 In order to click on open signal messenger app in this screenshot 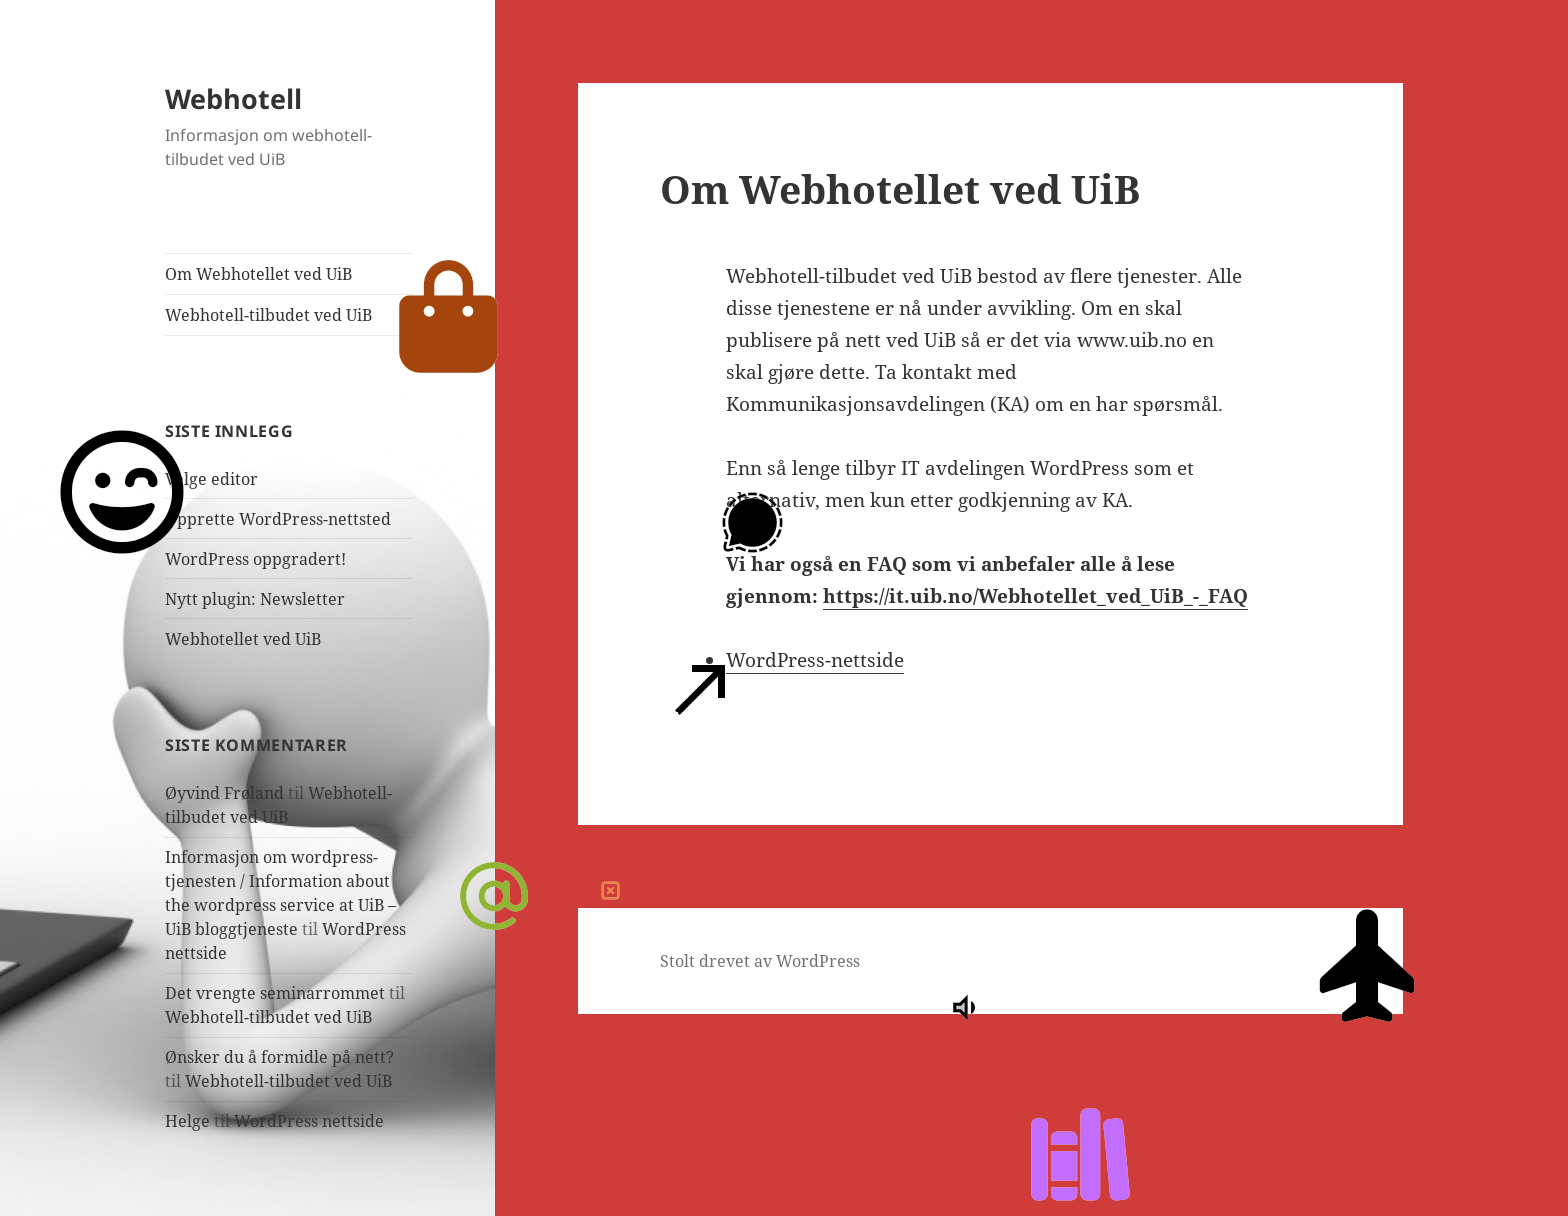, I will do `click(752, 522)`.